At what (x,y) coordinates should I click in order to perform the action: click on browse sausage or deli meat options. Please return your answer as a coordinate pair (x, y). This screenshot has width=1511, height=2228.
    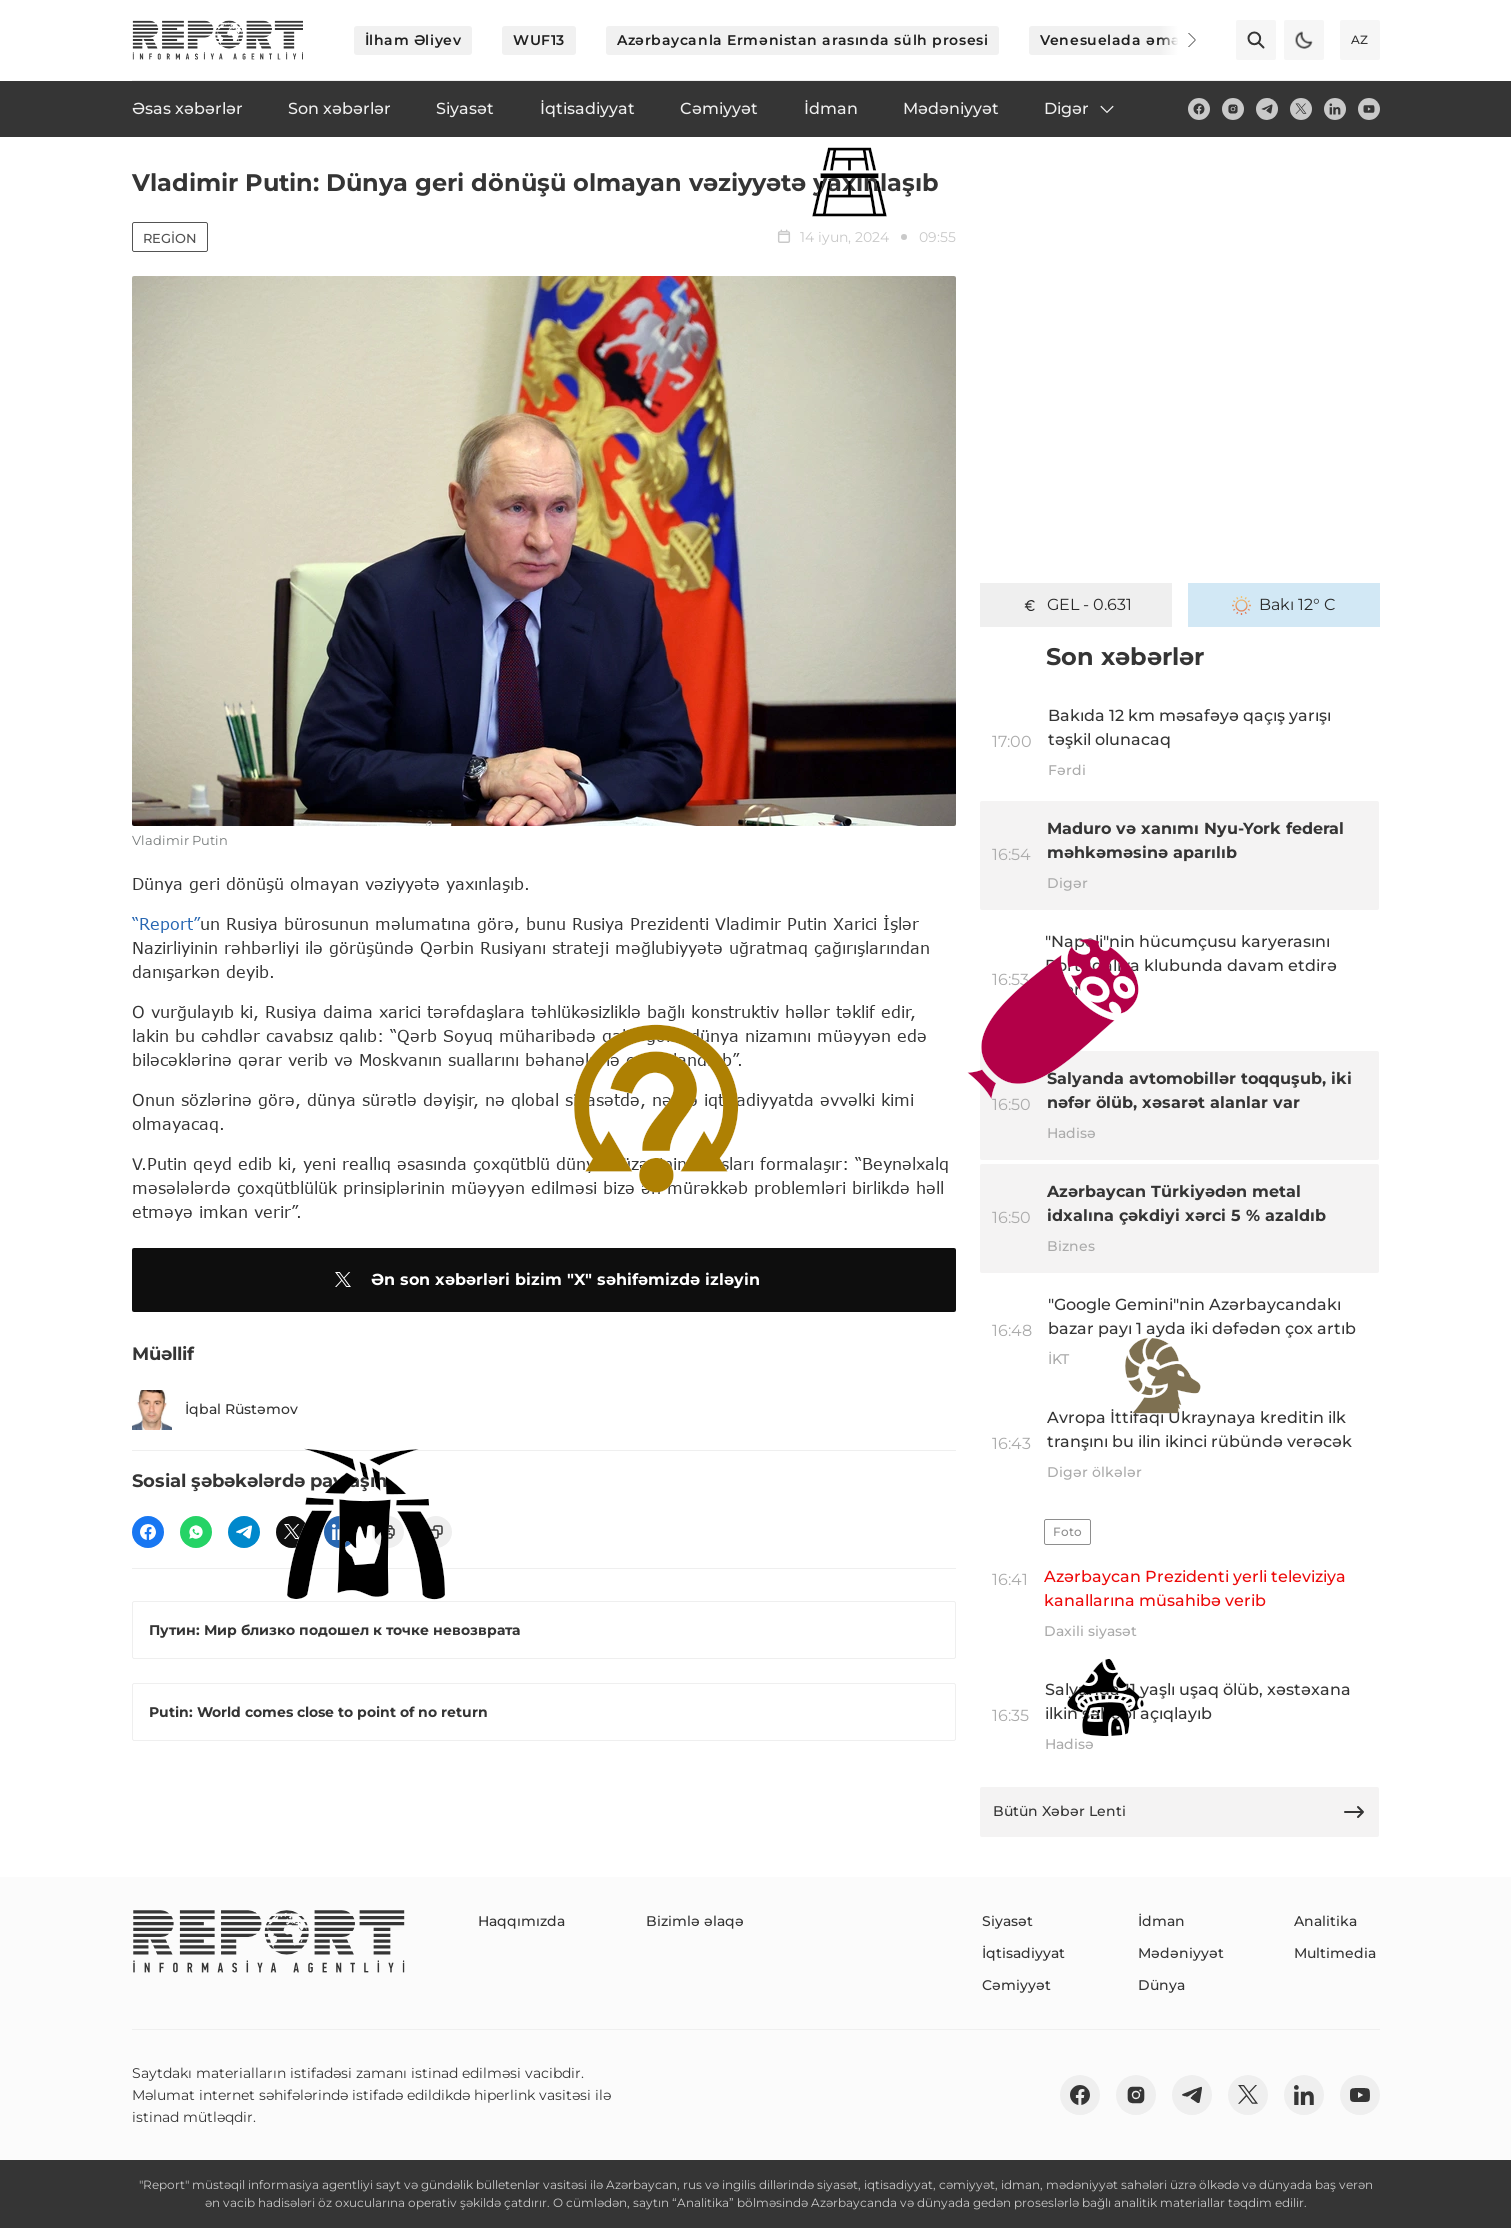
    Looking at the image, I should click on (1053, 1019).